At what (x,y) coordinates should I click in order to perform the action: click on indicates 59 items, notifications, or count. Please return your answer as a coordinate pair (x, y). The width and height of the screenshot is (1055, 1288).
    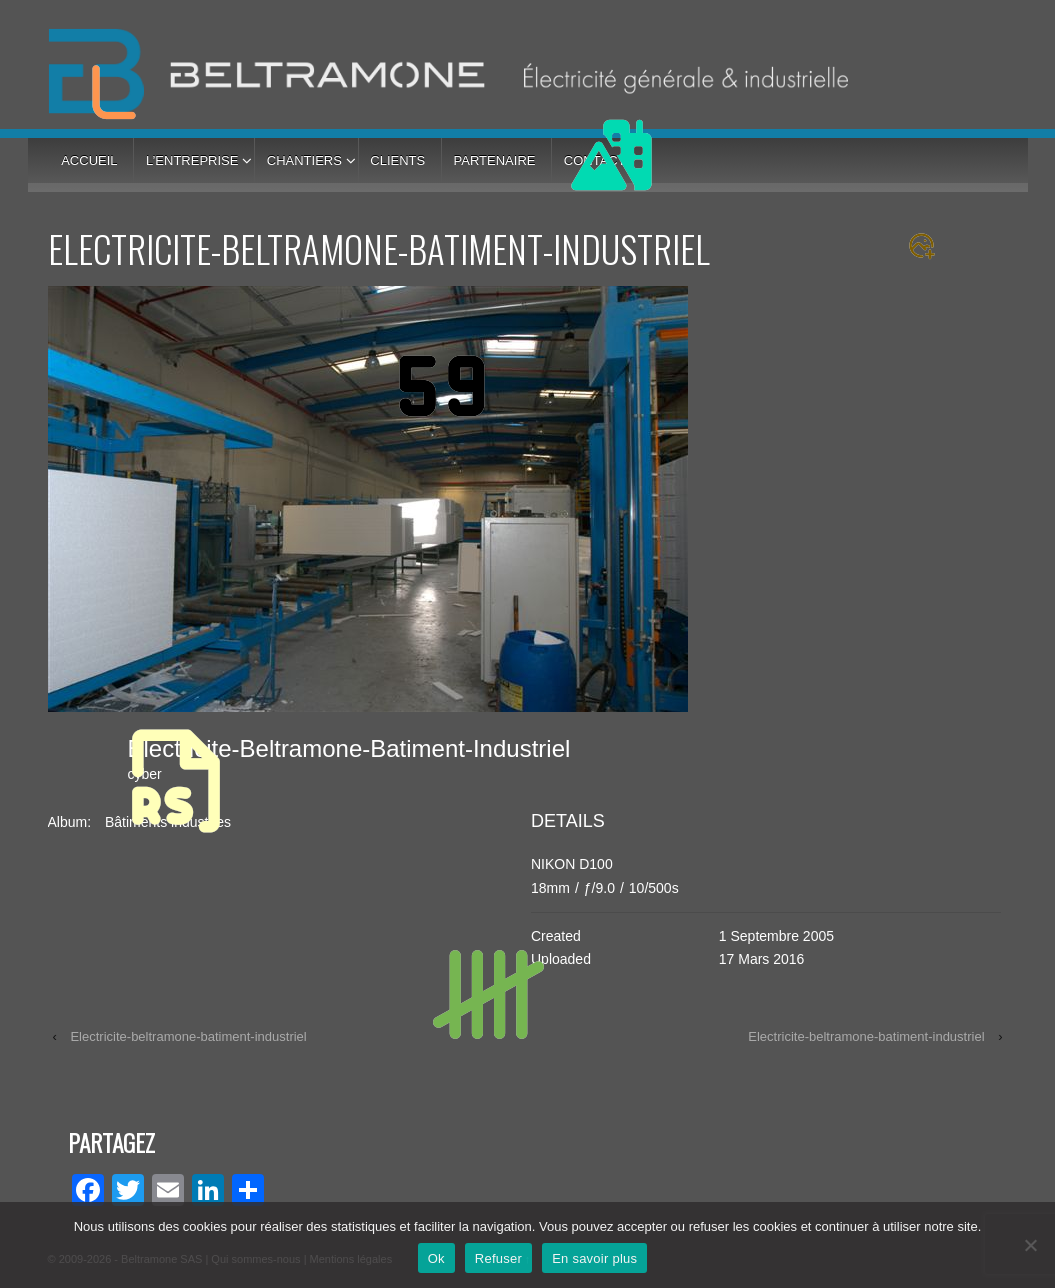
    Looking at the image, I should click on (442, 386).